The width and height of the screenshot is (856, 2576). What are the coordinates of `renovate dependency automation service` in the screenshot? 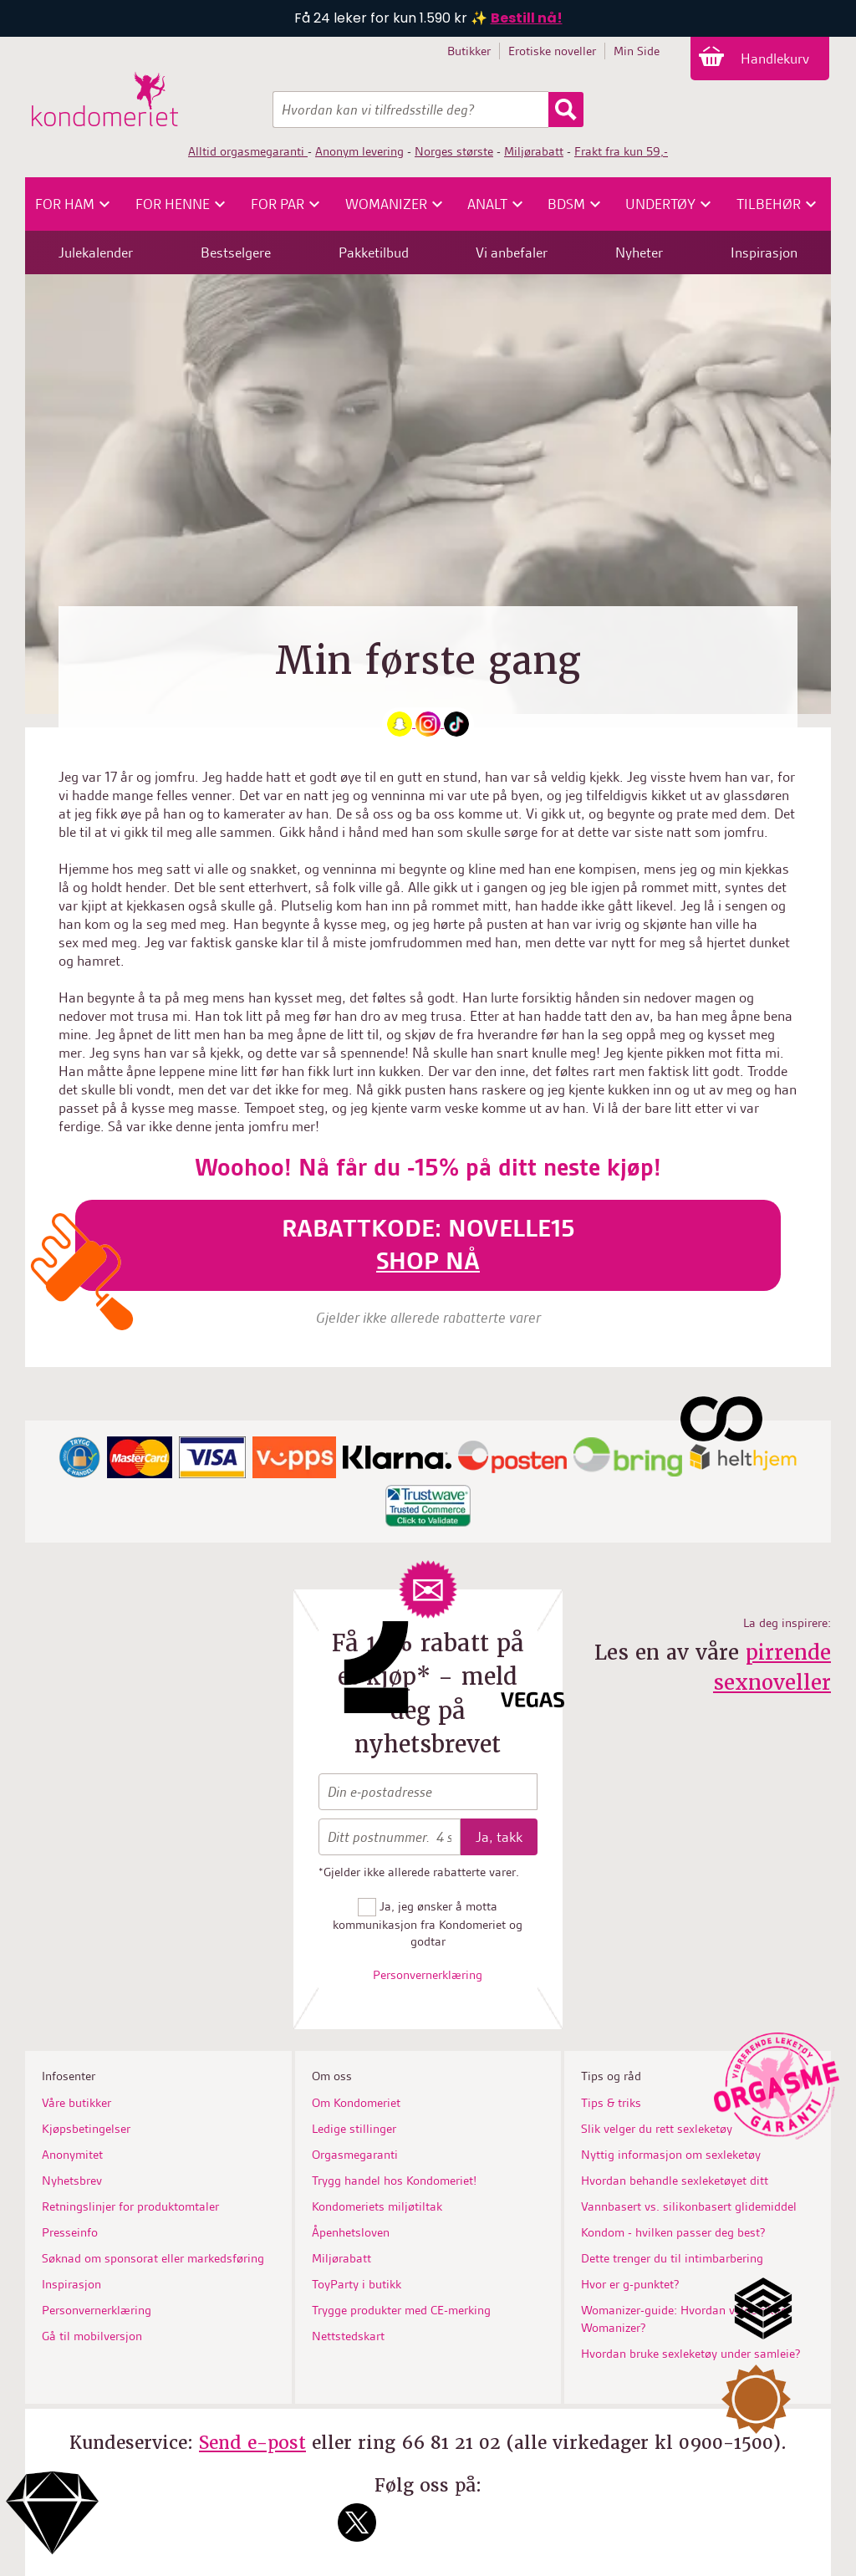 It's located at (82, 1272).